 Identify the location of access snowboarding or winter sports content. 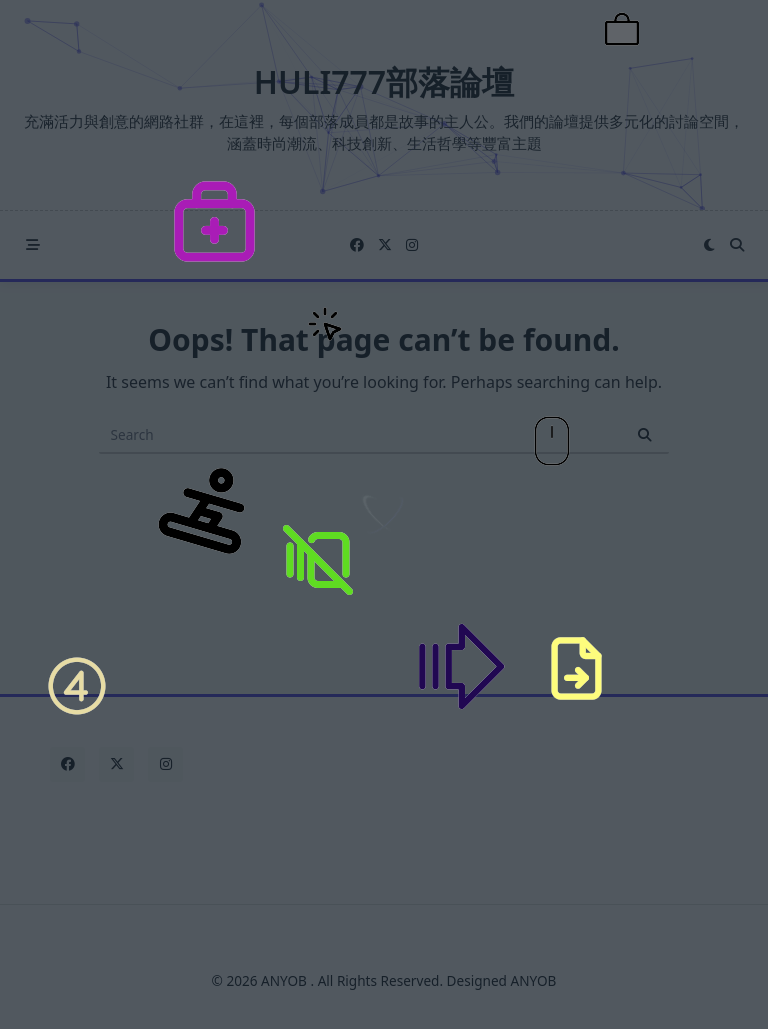
(206, 511).